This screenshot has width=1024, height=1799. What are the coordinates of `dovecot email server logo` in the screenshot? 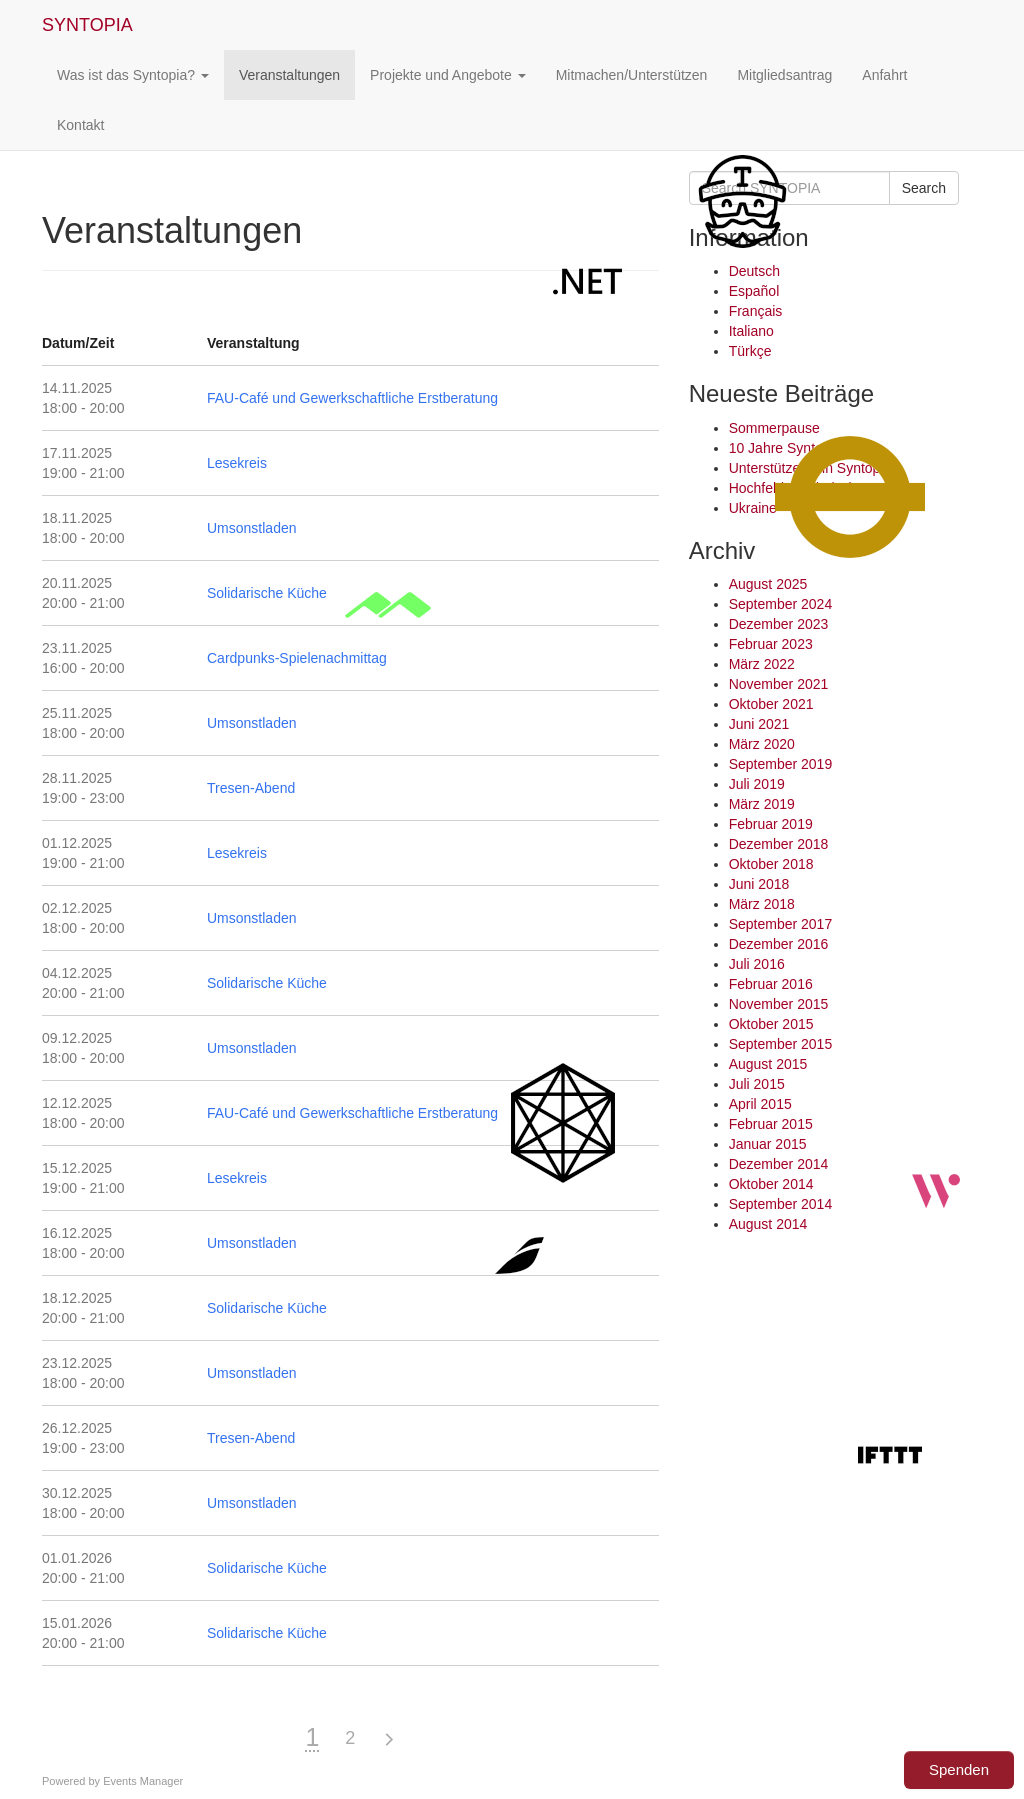 It's located at (388, 605).